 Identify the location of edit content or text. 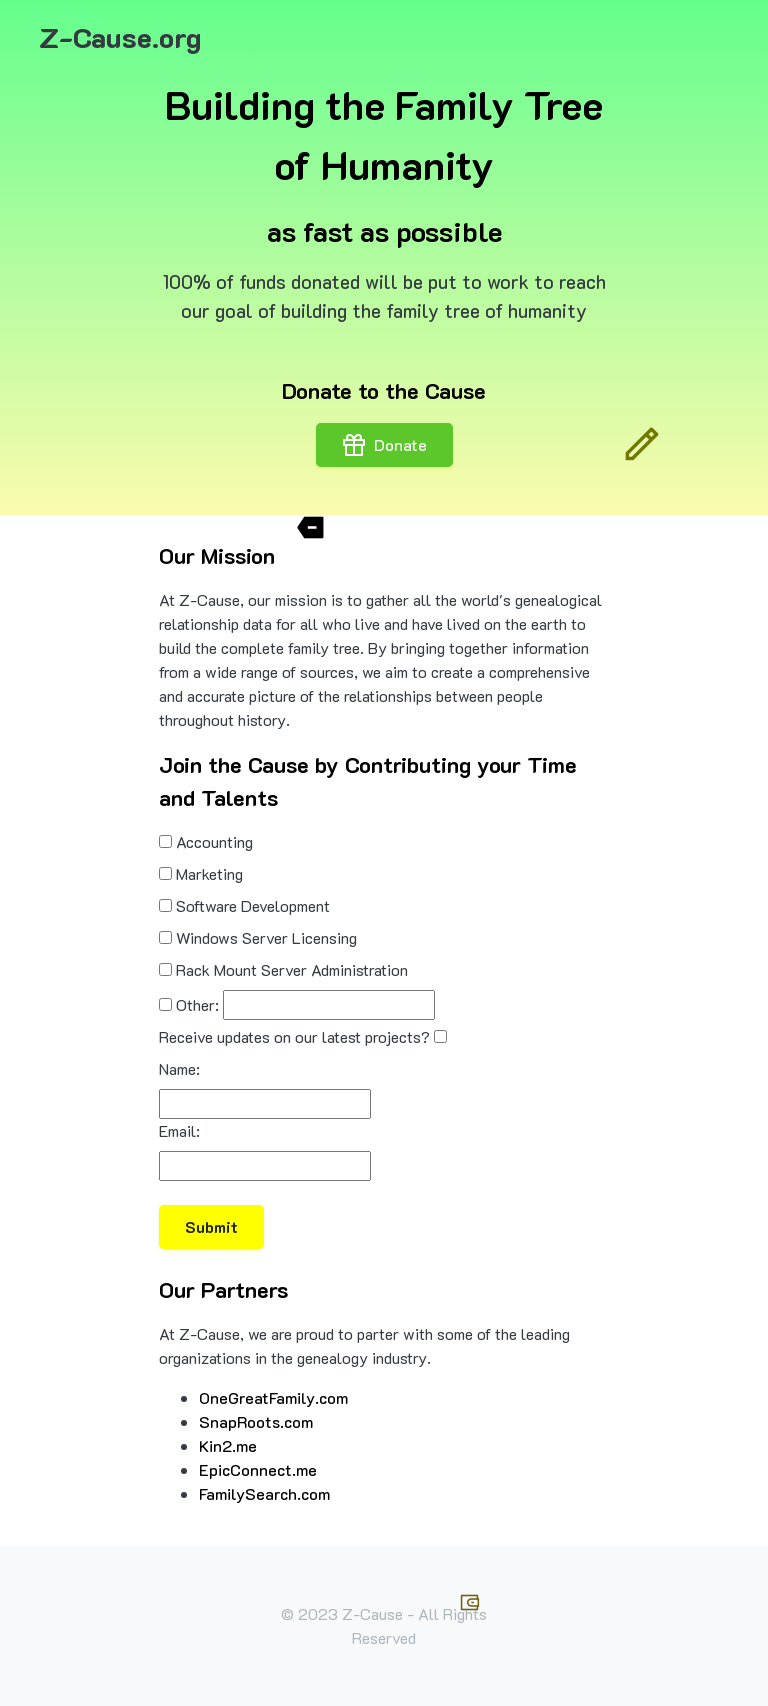
(642, 444).